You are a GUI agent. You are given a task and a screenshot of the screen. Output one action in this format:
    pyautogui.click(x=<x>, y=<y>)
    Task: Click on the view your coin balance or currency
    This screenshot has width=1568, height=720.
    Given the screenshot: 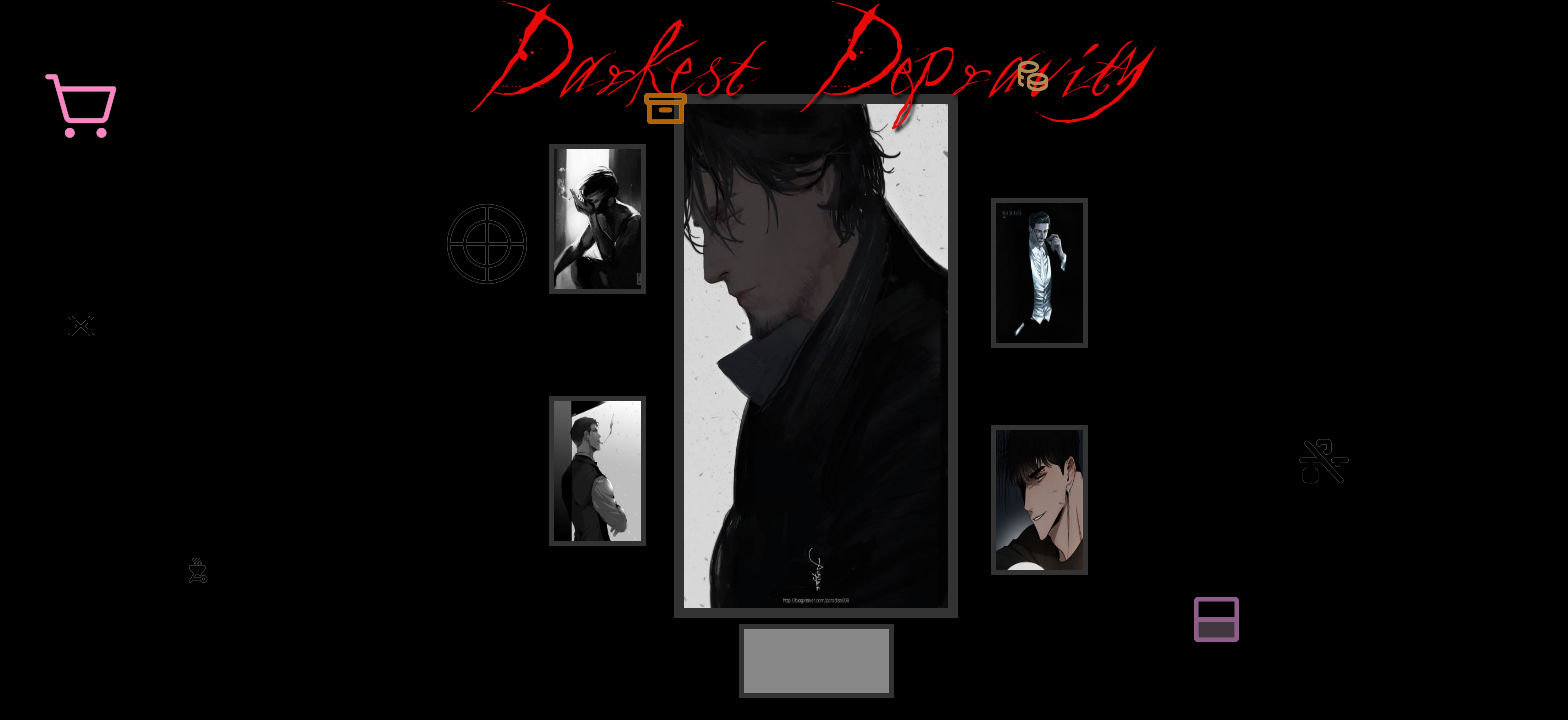 What is the action you would take?
    pyautogui.click(x=1033, y=76)
    